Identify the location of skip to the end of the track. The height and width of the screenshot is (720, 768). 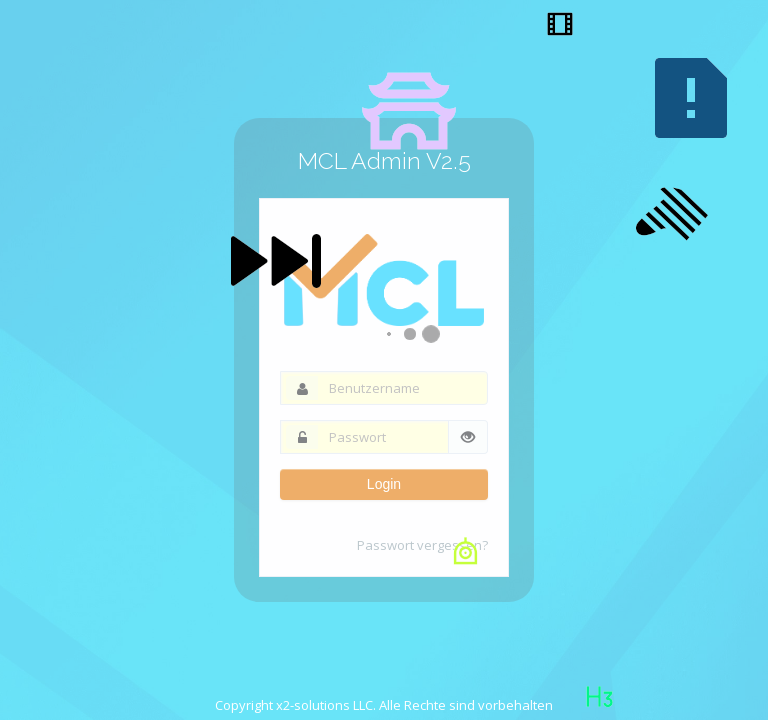
(276, 261).